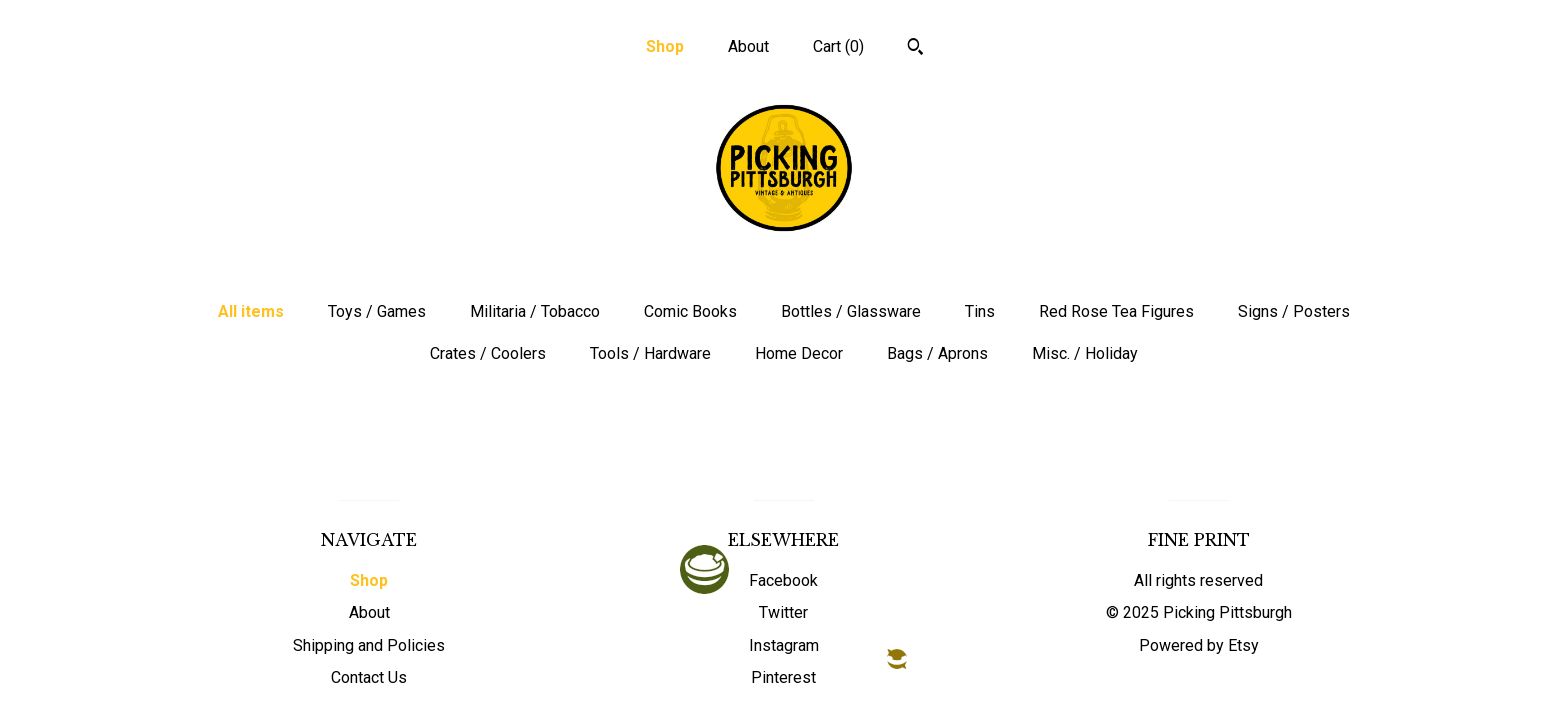  Describe the element at coordinates (704, 569) in the screenshot. I see `open Apache Guacamole remote desktop gateway` at that location.